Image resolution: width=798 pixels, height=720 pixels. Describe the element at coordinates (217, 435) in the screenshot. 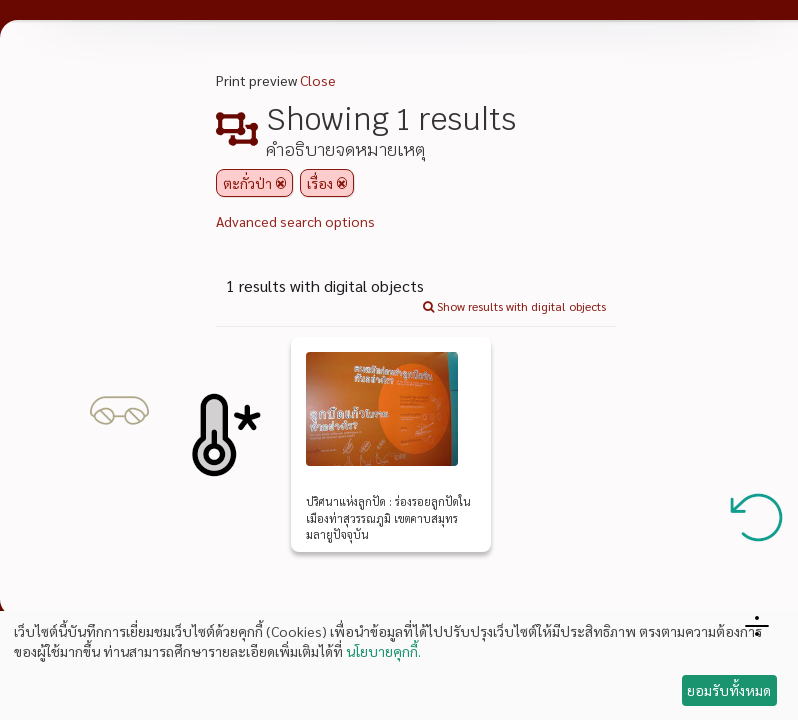

I see `indicates low temperature or cold conditions` at that location.